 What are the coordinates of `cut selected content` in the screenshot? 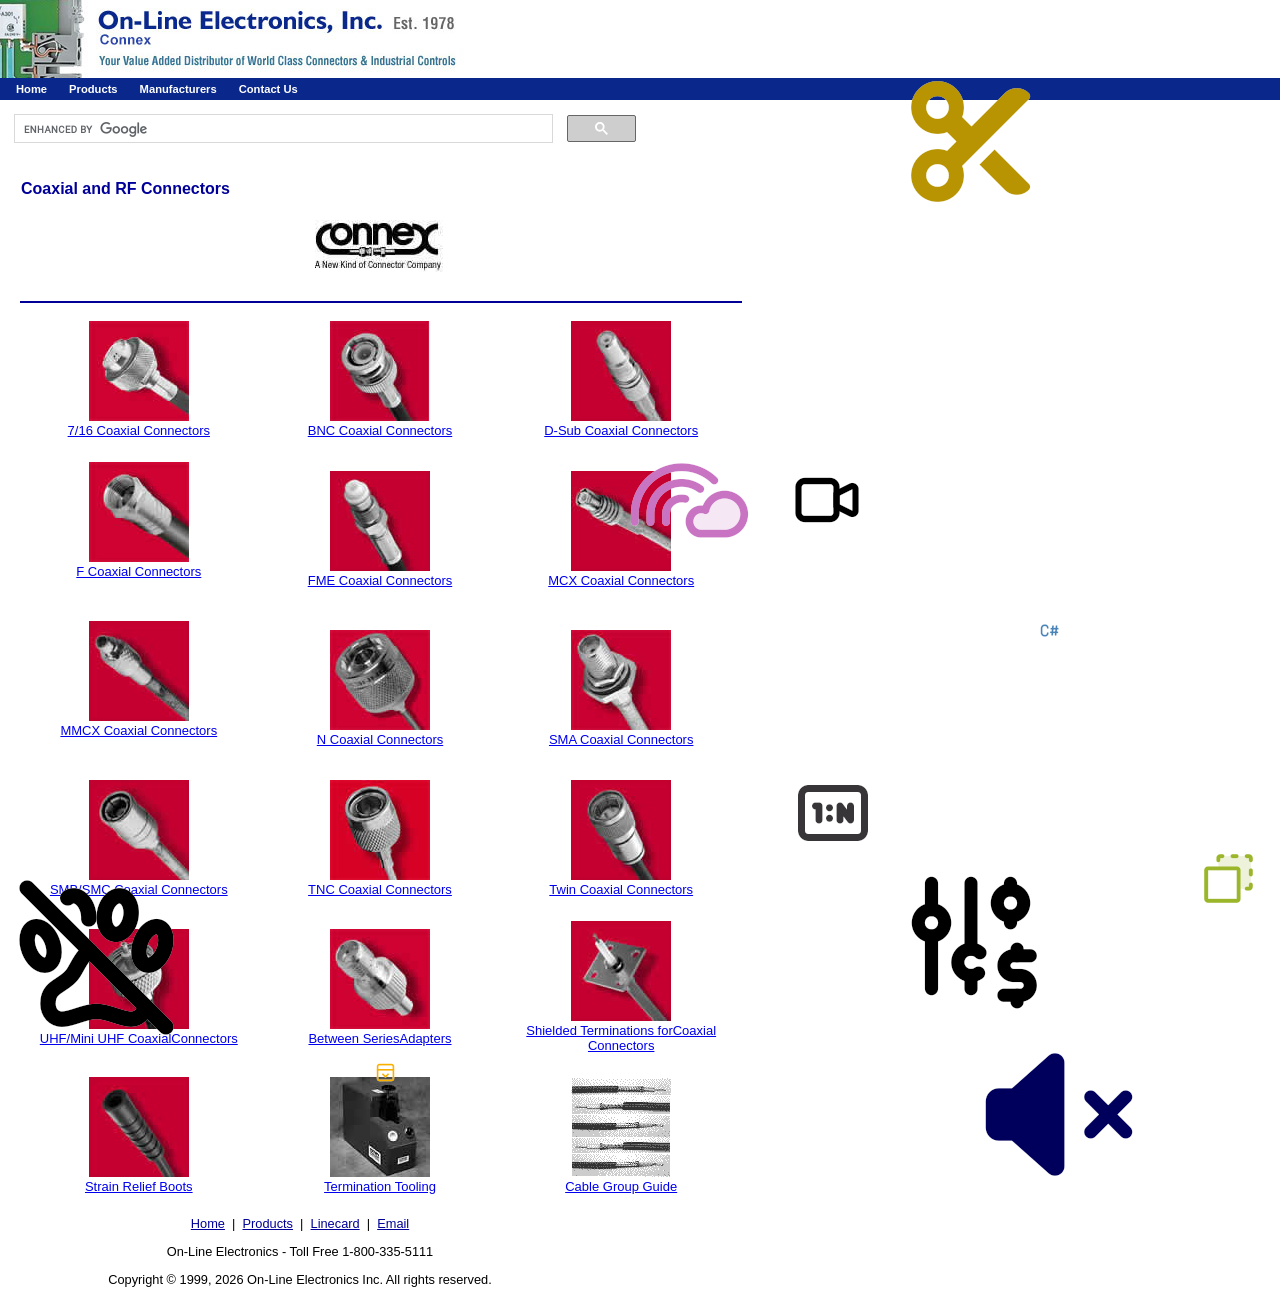 It's located at (971, 141).